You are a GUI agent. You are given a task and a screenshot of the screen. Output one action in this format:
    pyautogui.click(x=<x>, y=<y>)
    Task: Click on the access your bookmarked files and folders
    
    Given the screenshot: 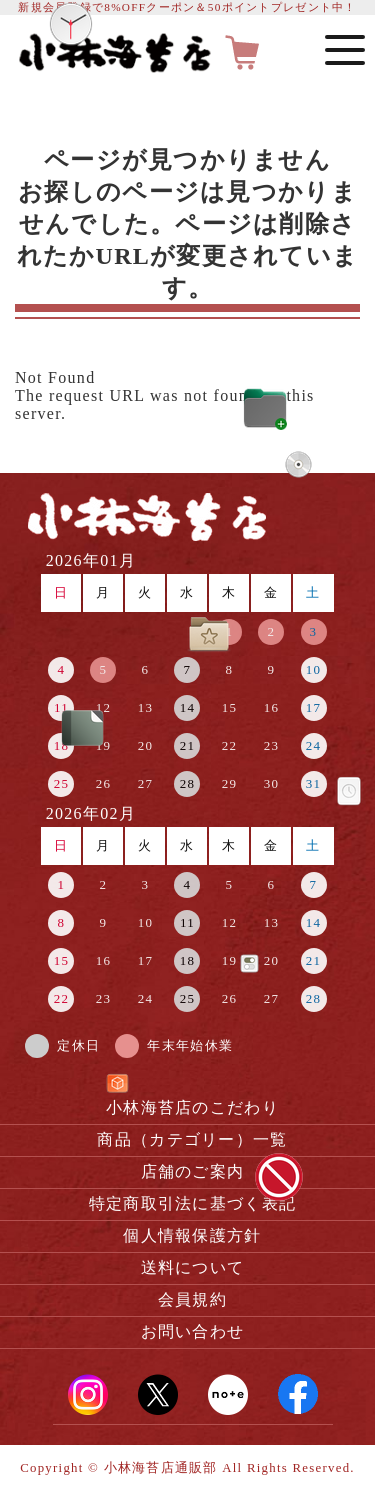 What is the action you would take?
    pyautogui.click(x=209, y=636)
    